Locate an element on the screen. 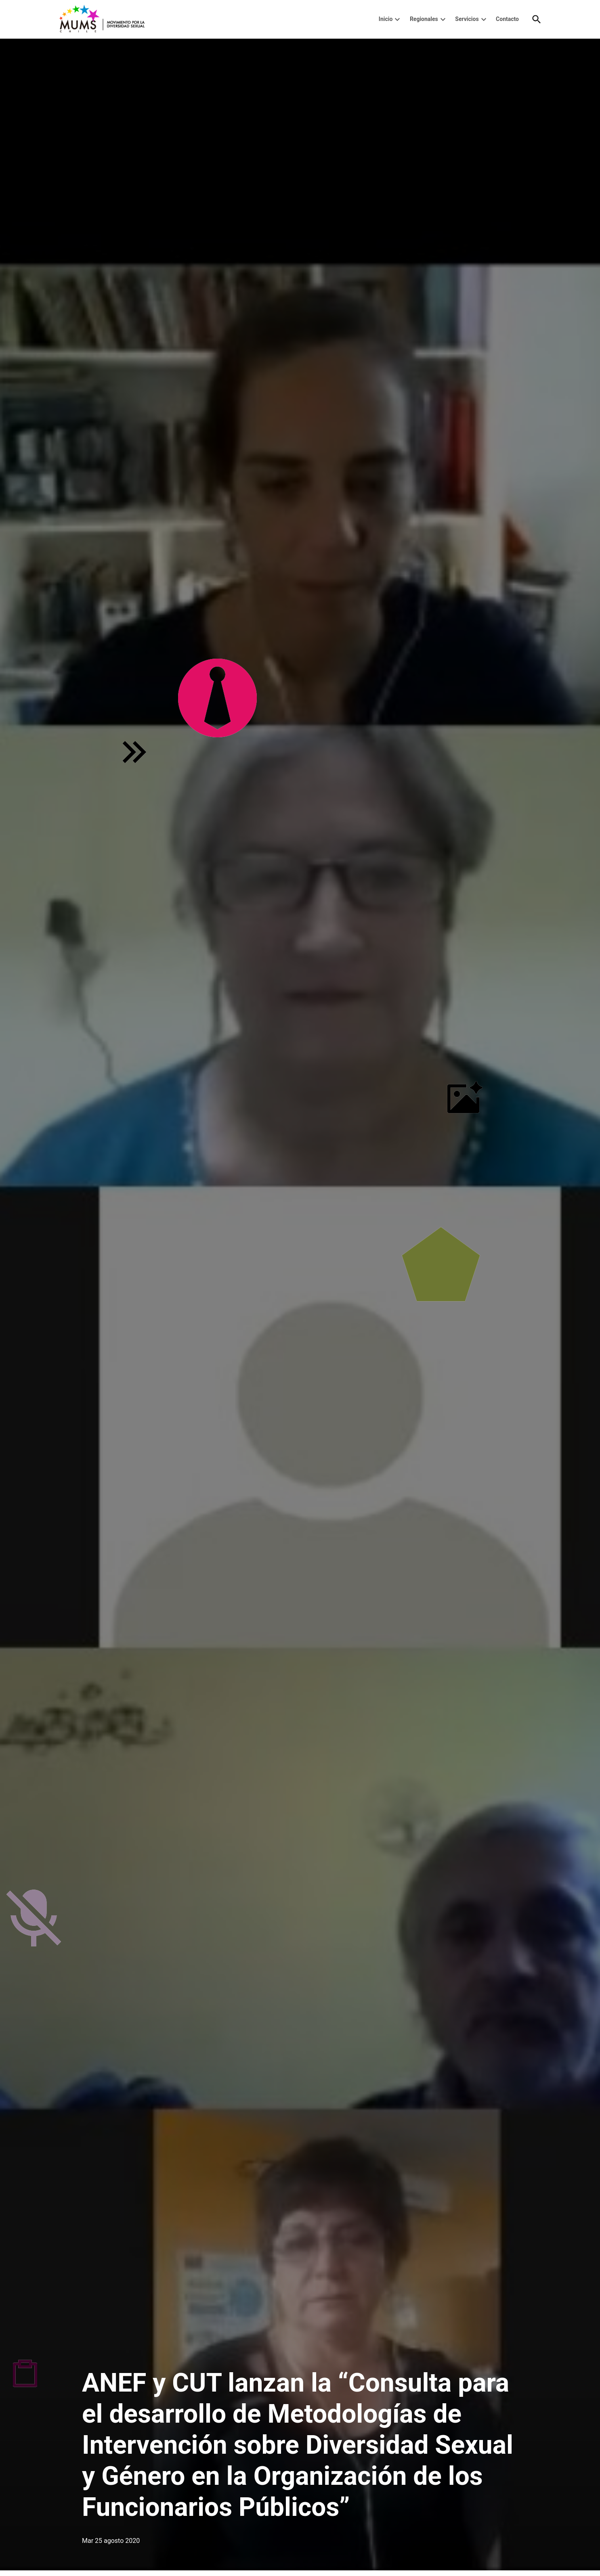 Image resolution: width=600 pixels, height=2576 pixels. enhance image with AI is located at coordinates (463, 1099).